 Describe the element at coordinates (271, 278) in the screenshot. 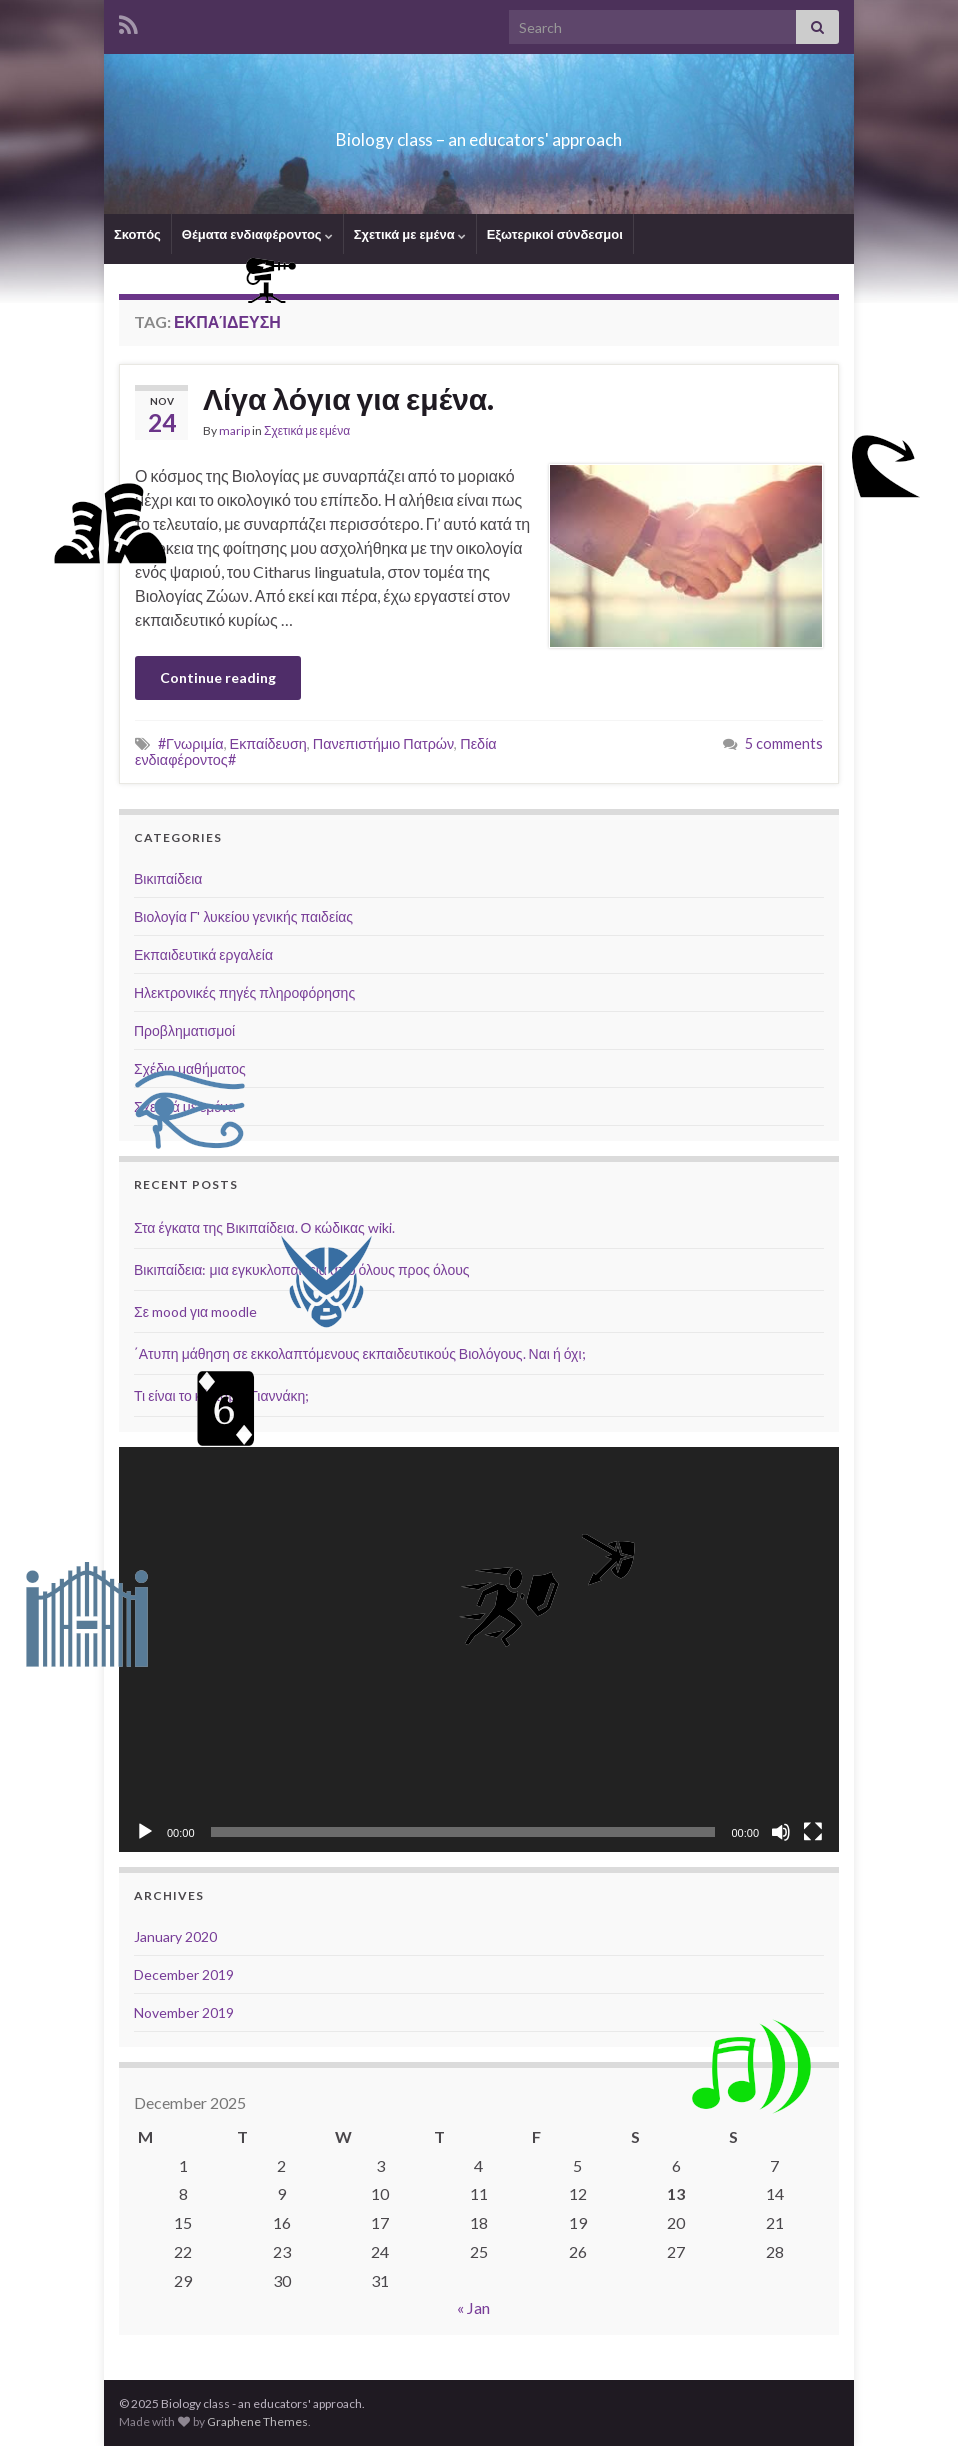

I see `deploy tesla turret defense unit` at that location.